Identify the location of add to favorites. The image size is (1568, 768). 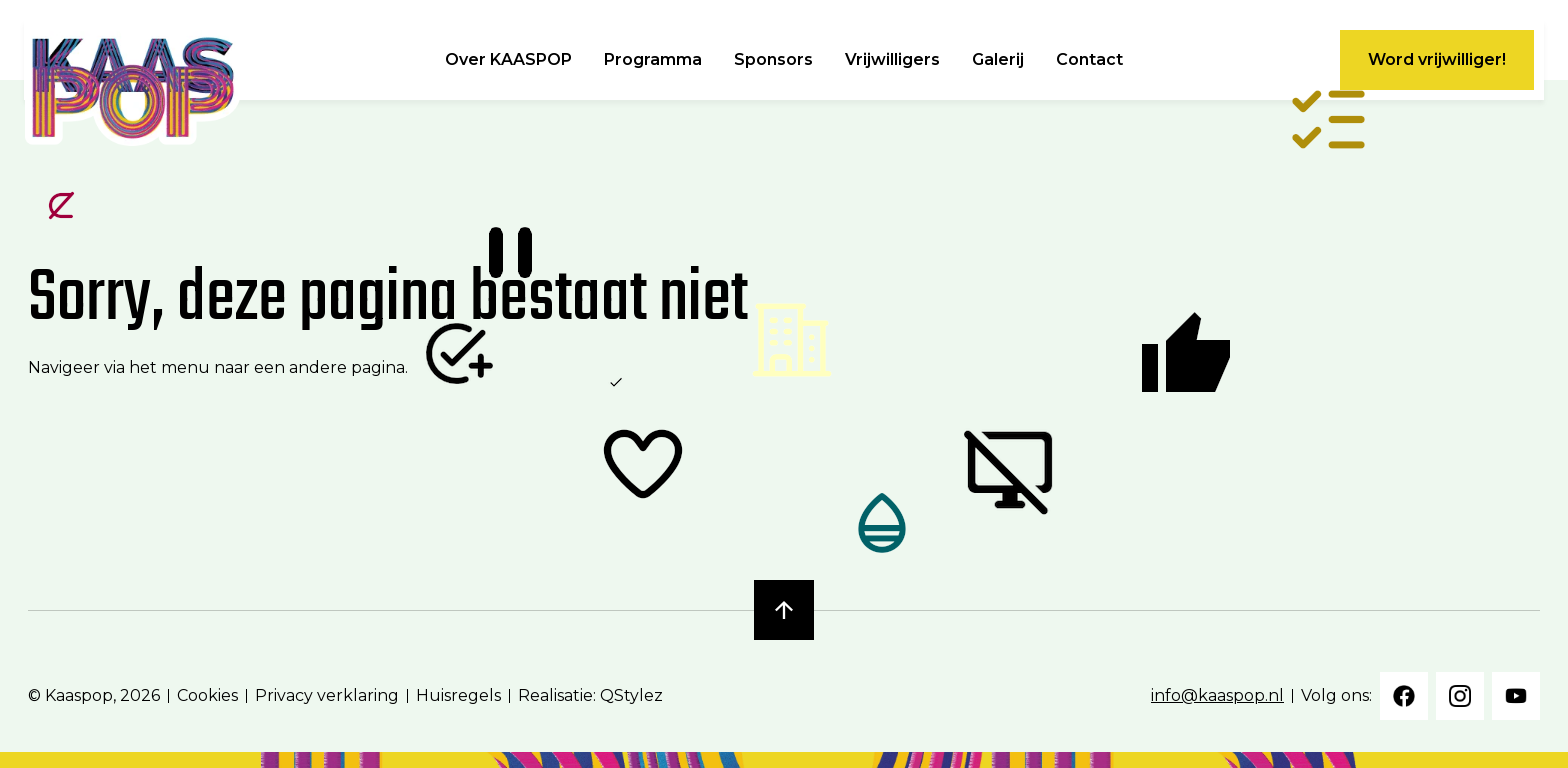
(643, 464).